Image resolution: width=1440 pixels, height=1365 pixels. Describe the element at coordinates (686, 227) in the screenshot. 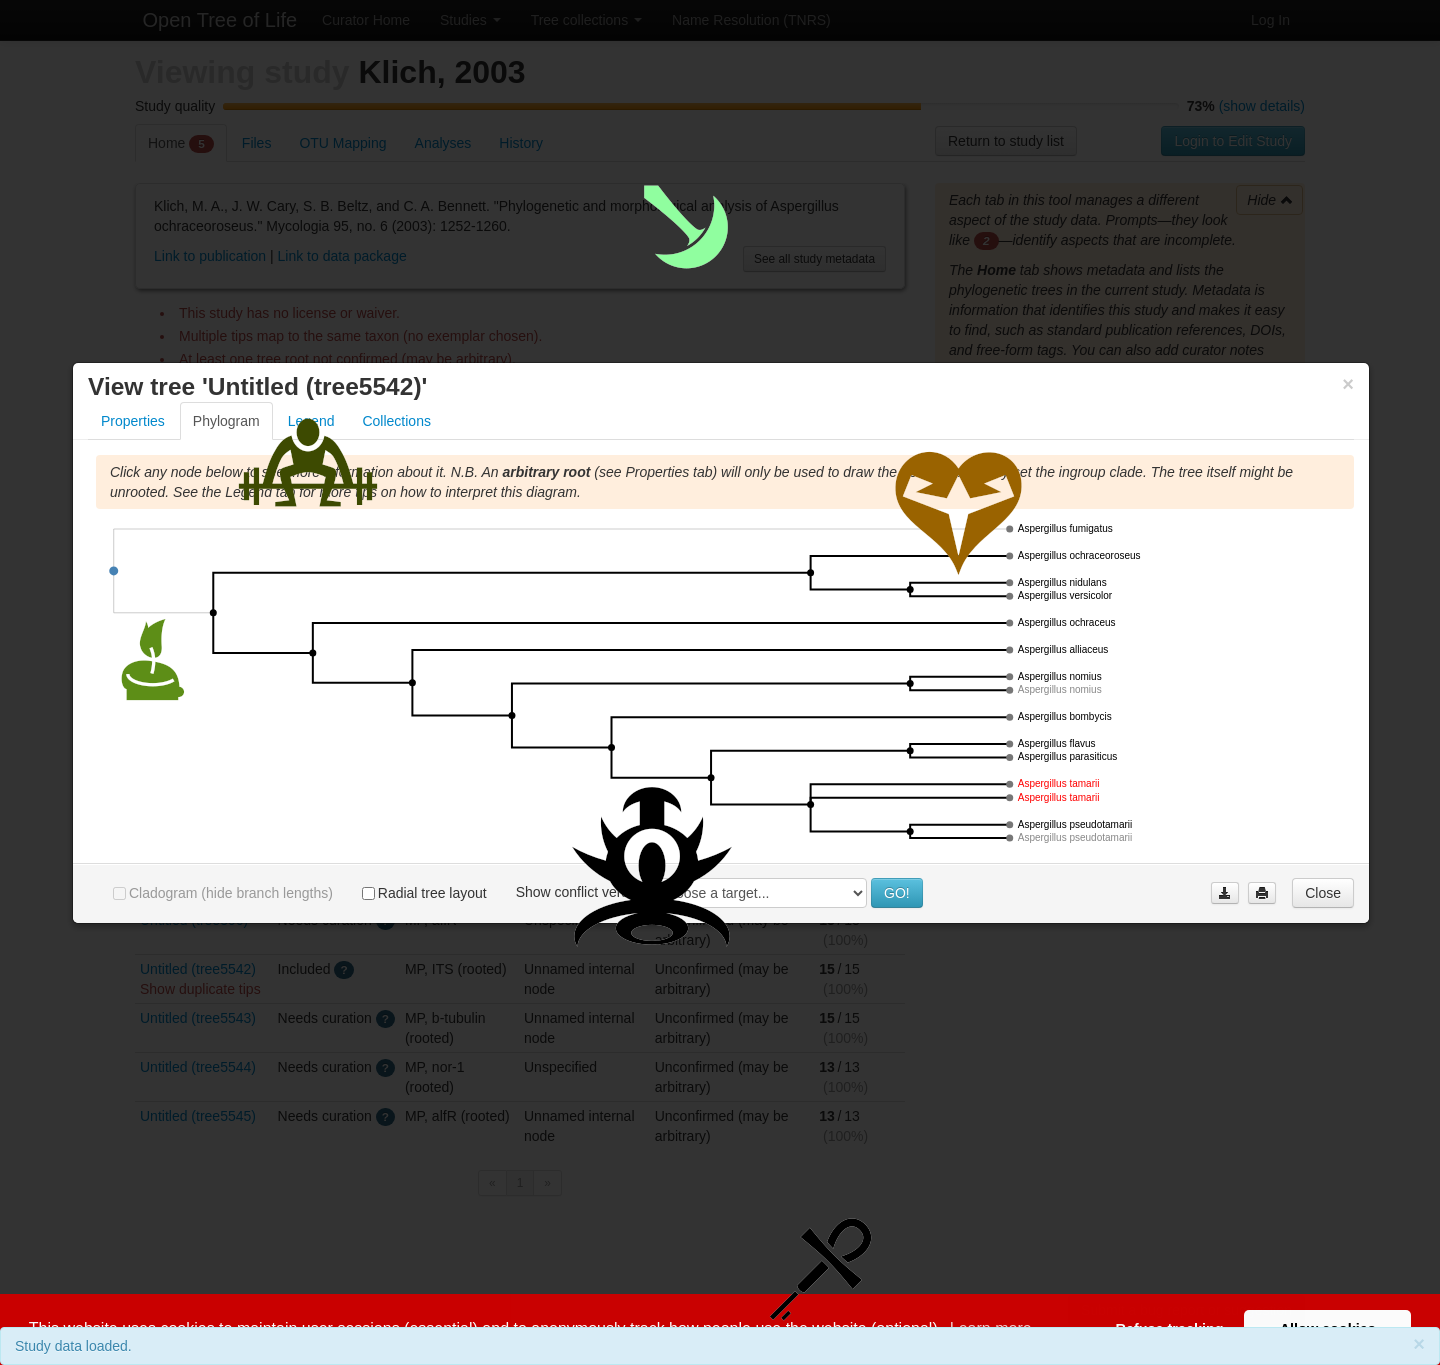

I see `select crescent blade weapon in game inventory` at that location.